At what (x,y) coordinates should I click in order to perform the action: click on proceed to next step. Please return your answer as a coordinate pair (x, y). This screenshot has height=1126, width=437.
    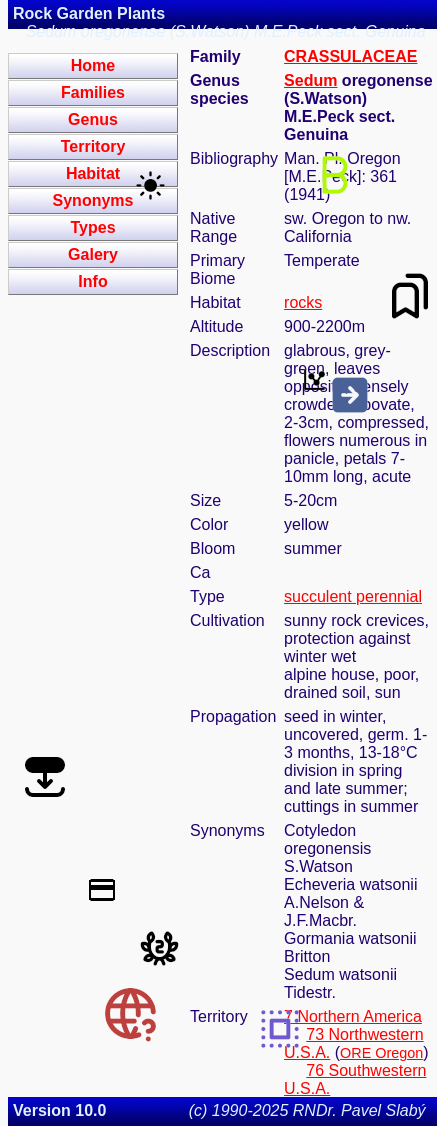
    Looking at the image, I should click on (350, 395).